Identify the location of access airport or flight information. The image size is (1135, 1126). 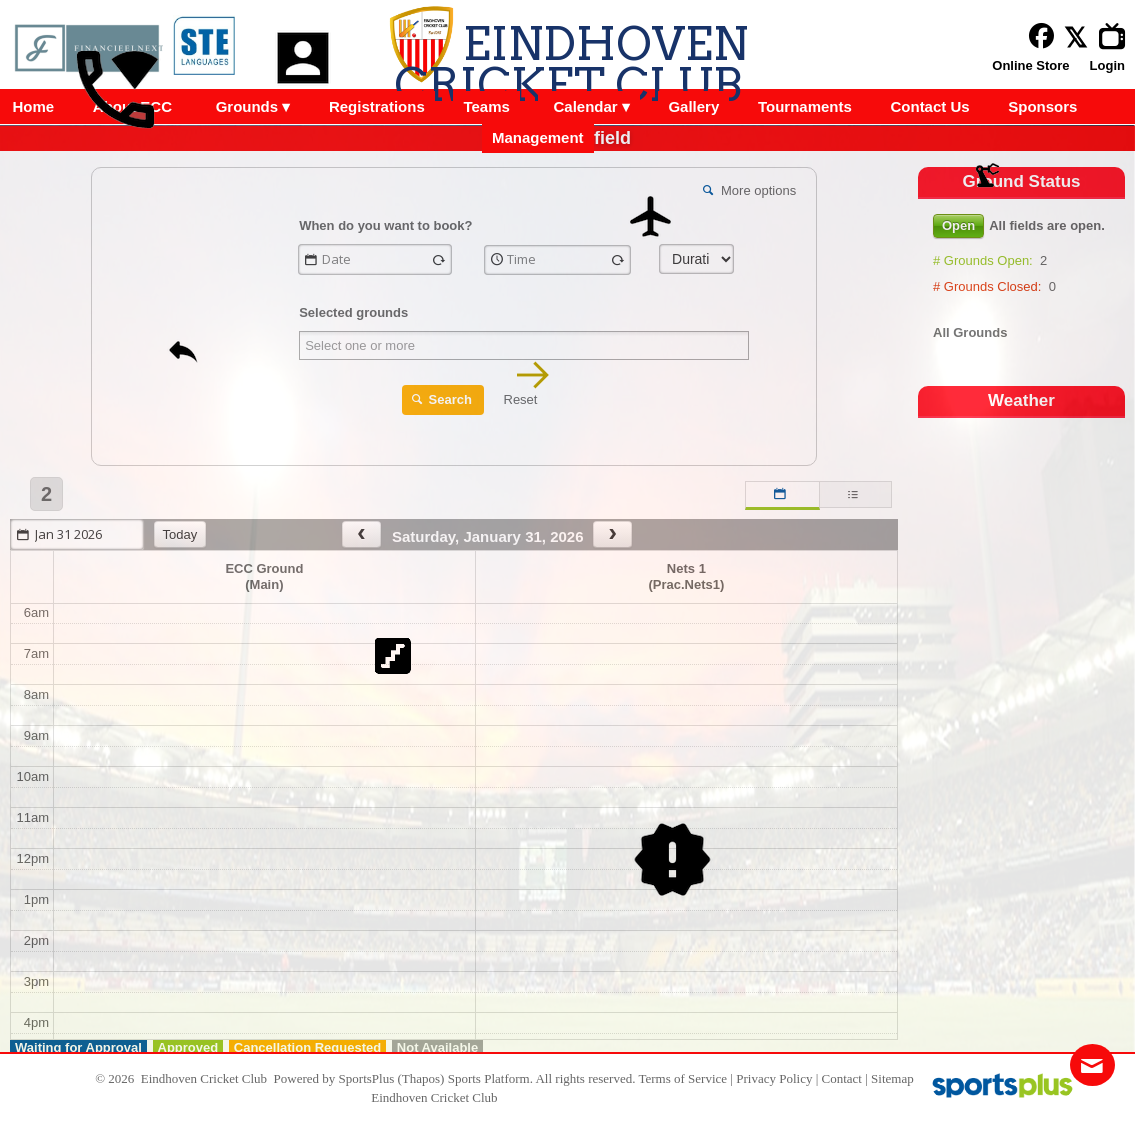
(650, 216).